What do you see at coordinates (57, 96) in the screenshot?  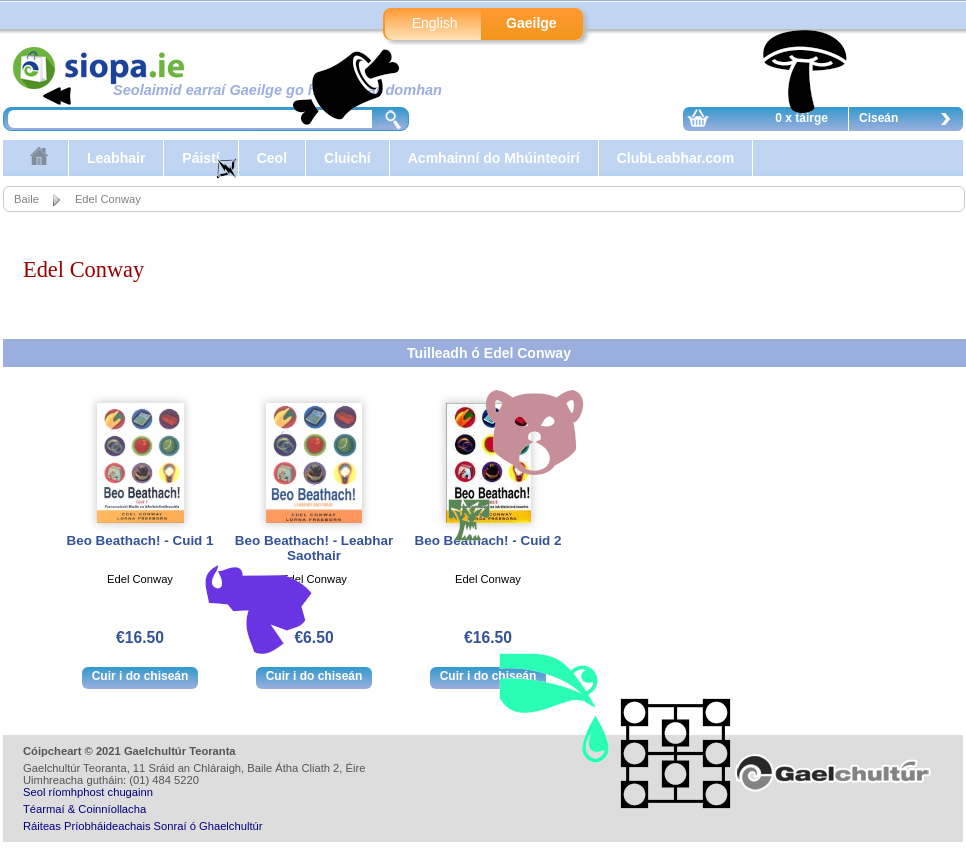 I see `rewind or skip backward in media playback` at bounding box center [57, 96].